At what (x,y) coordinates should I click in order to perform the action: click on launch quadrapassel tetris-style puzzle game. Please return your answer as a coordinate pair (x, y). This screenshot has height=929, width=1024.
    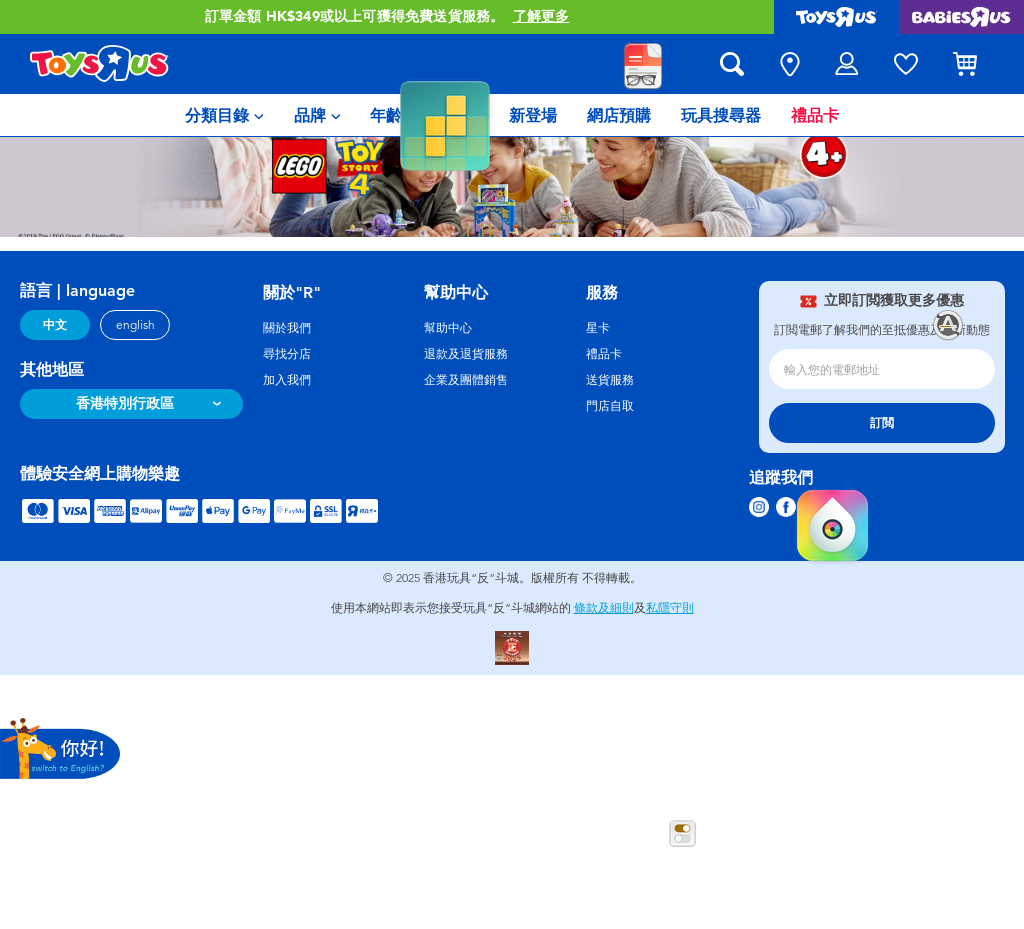
    Looking at the image, I should click on (445, 126).